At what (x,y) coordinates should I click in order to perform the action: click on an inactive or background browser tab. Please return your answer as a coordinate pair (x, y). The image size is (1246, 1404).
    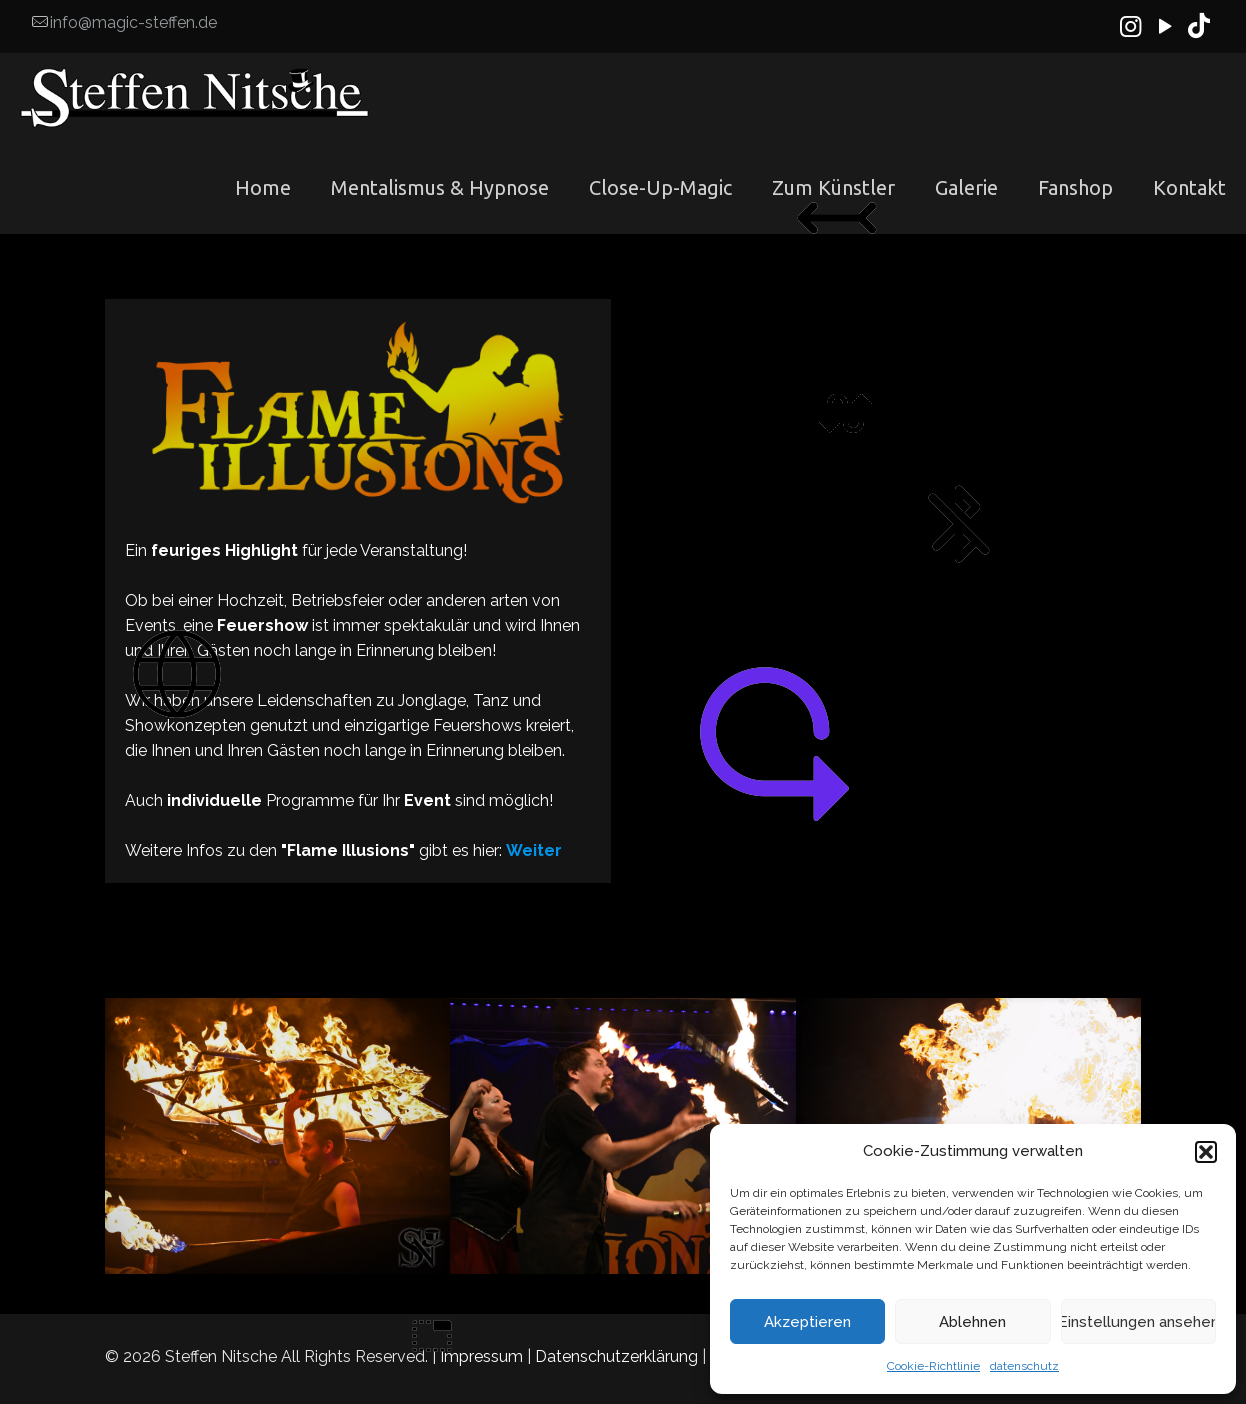
    Looking at the image, I should click on (432, 1336).